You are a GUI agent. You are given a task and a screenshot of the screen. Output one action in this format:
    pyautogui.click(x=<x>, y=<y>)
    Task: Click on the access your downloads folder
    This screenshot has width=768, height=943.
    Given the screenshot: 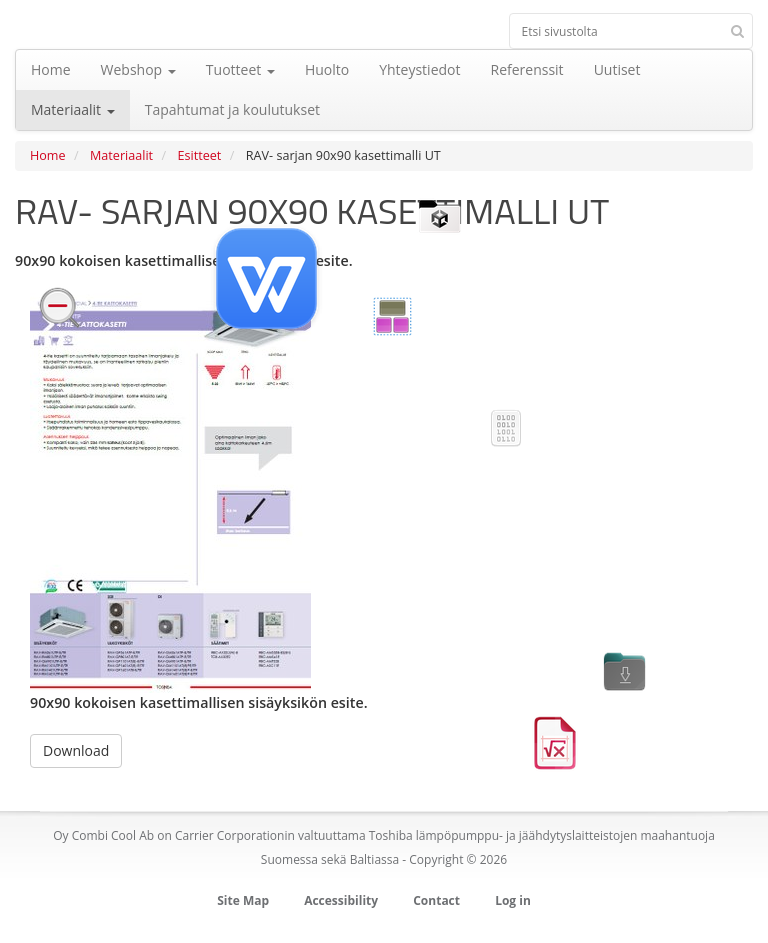 What is the action you would take?
    pyautogui.click(x=624, y=671)
    